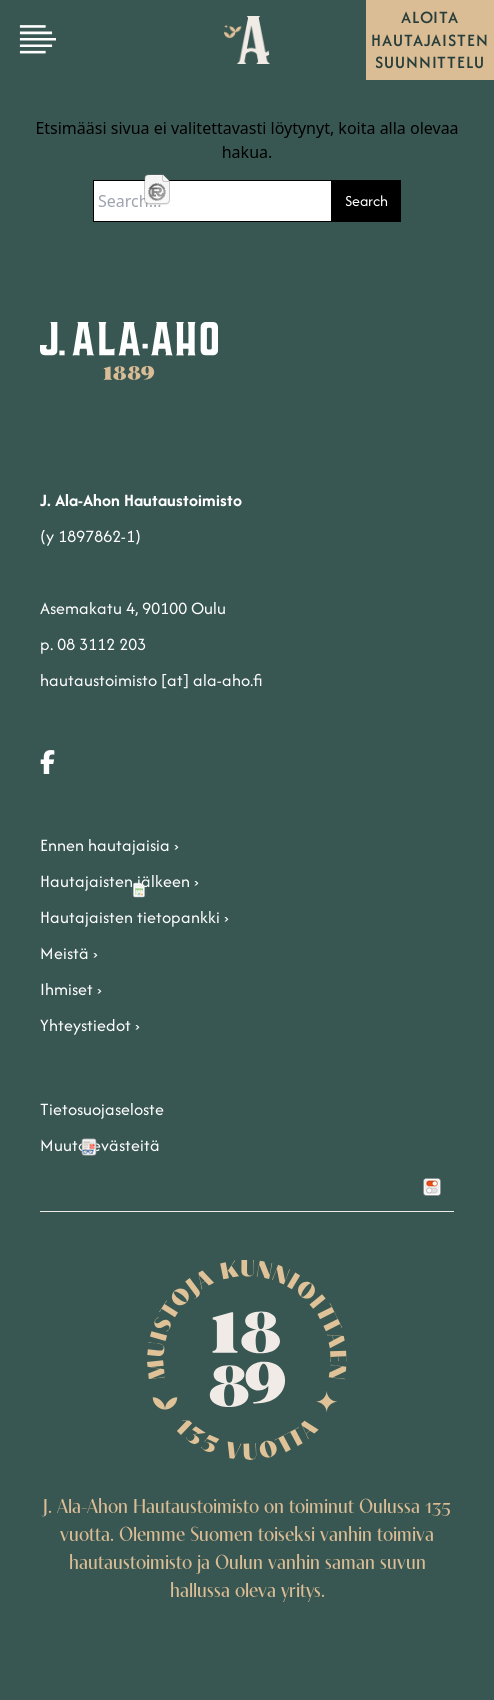 This screenshot has height=1700, width=494. What do you see at coordinates (157, 189) in the screenshot?
I see `a rust programming language source file` at bounding box center [157, 189].